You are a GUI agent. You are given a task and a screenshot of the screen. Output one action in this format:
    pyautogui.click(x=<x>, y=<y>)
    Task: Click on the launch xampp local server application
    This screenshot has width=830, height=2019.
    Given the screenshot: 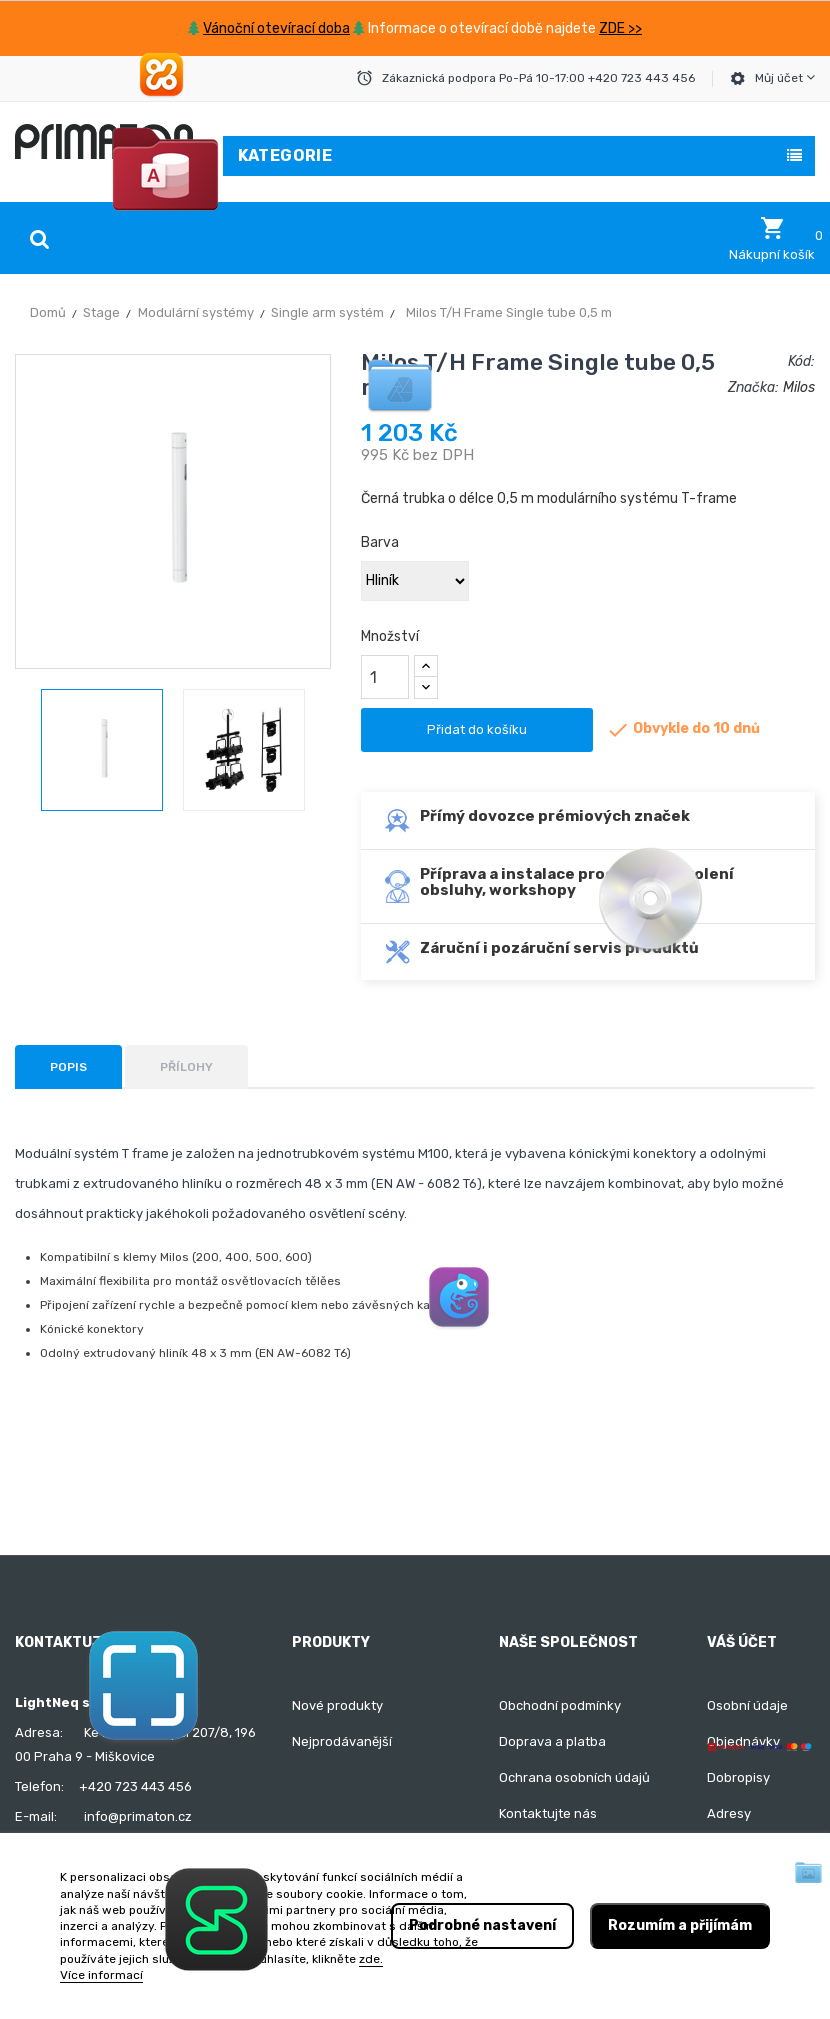 What is the action you would take?
    pyautogui.click(x=161, y=74)
    